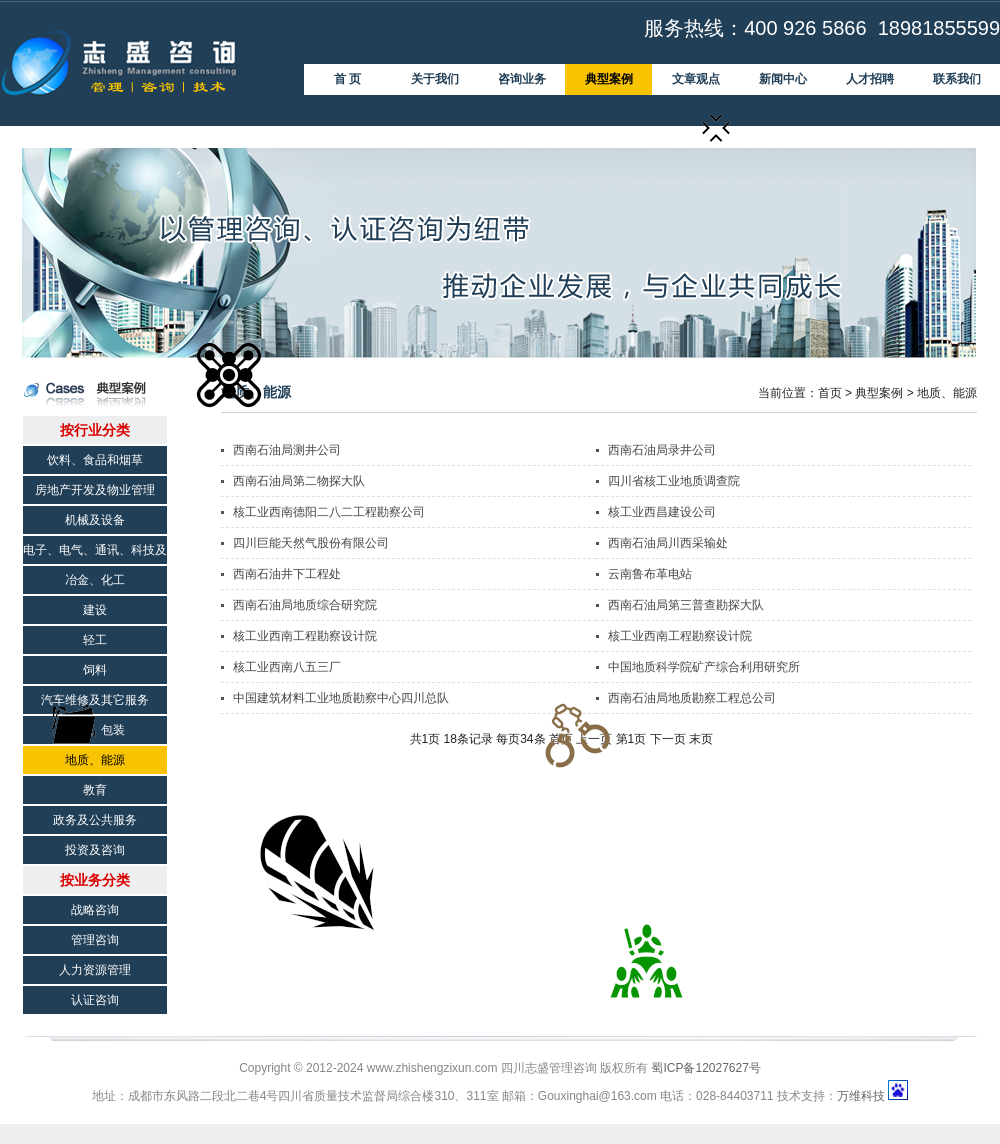 The height and width of the screenshot is (1144, 1000). I want to click on folder containing multiple files or documents, so click(73, 724).